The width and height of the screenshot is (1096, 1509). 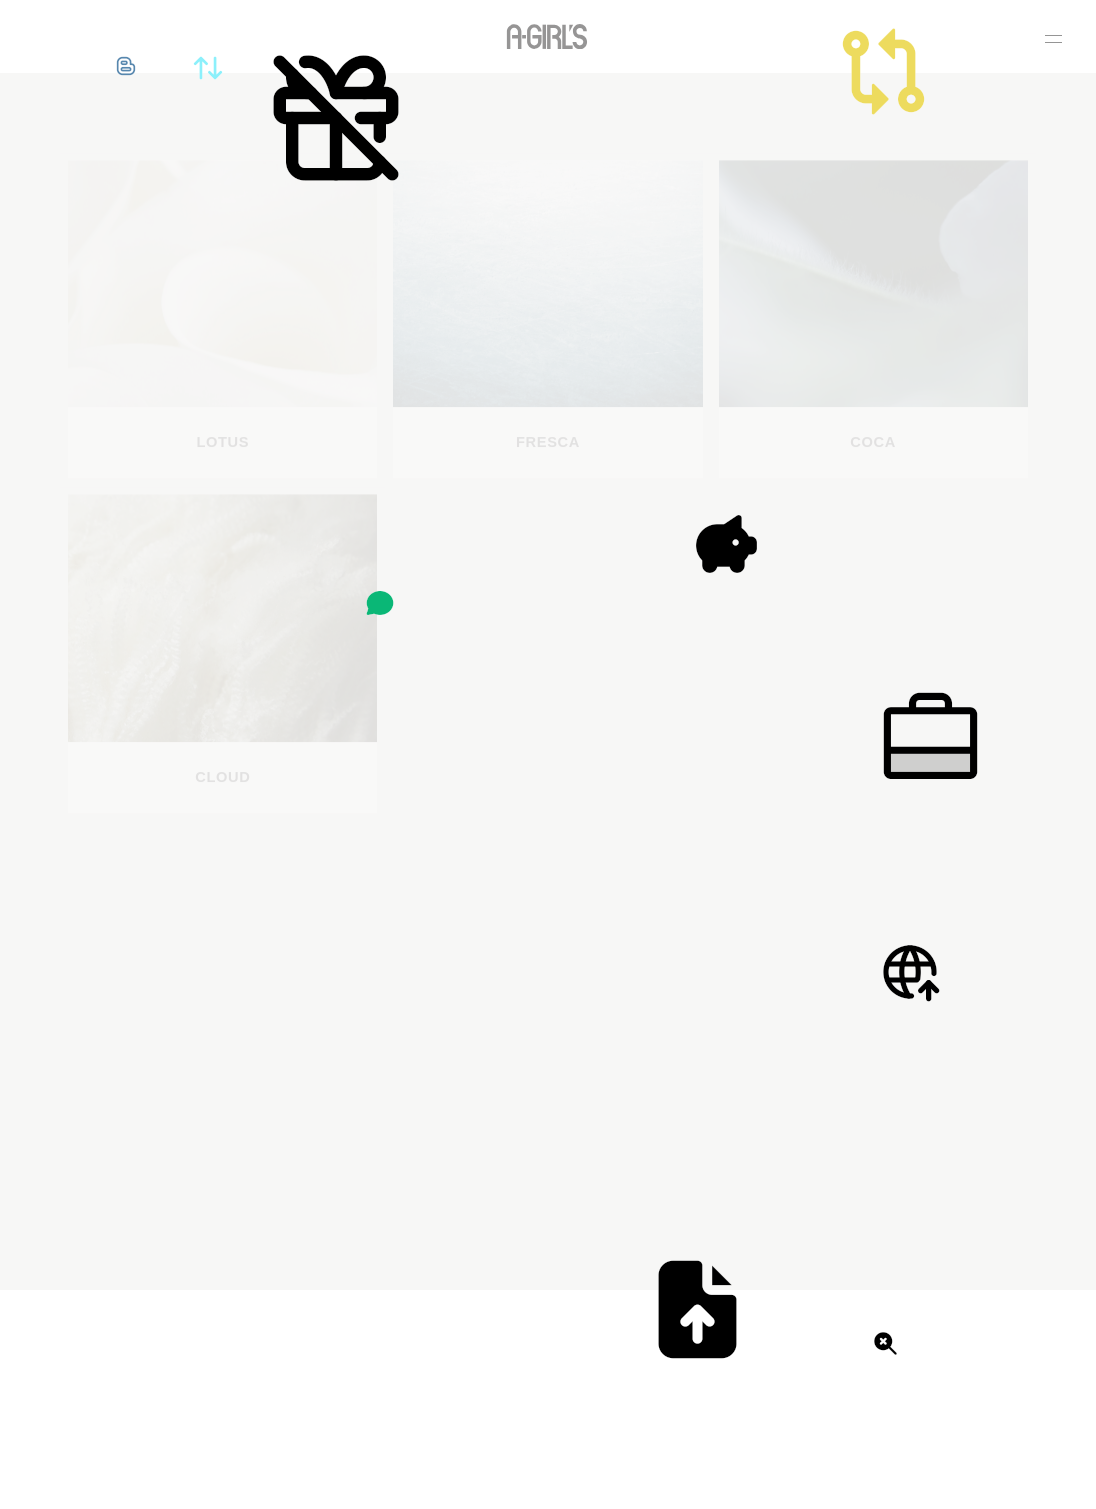 I want to click on upload to the web or cloud, so click(x=910, y=972).